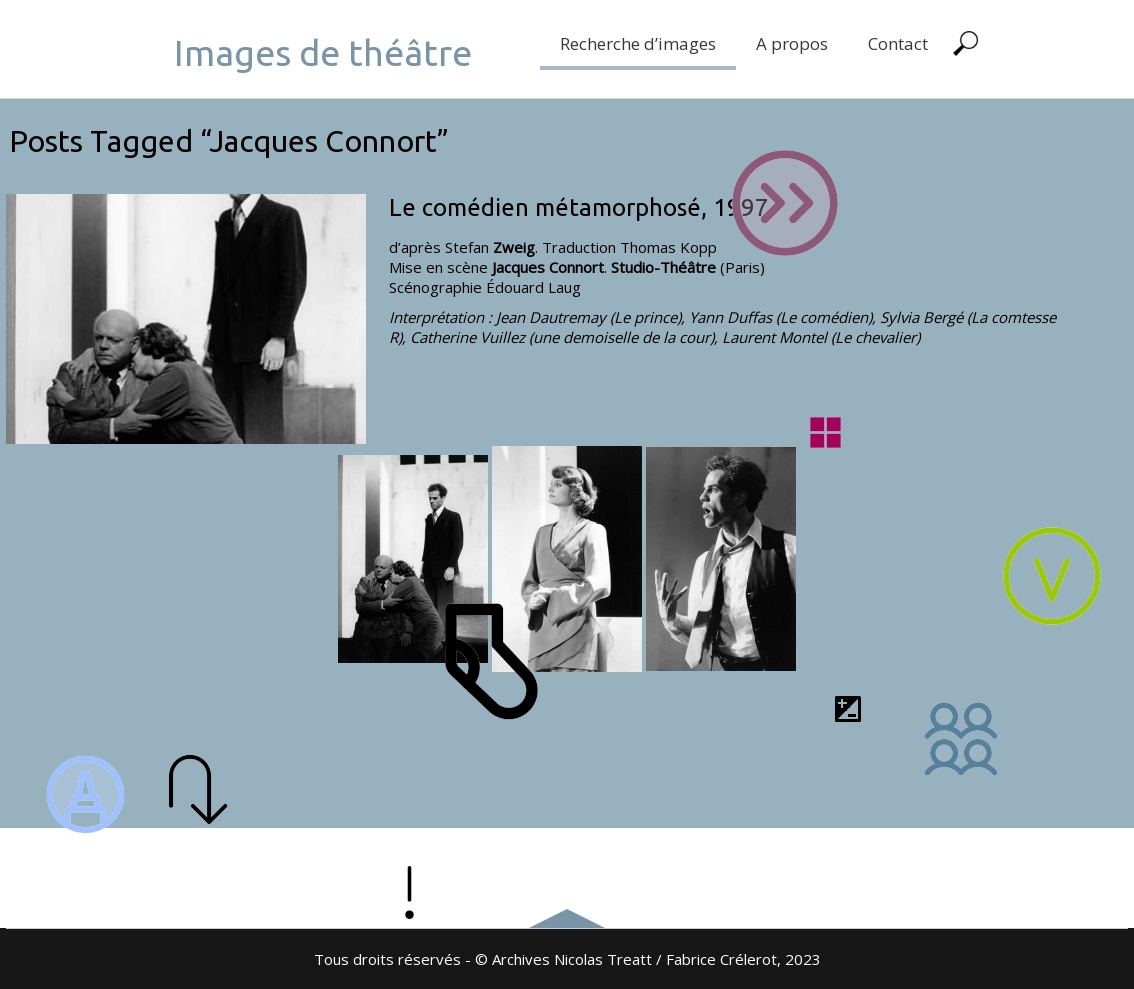 This screenshot has height=989, width=1134. What do you see at coordinates (825, 432) in the screenshot?
I see `view items in grid layout` at bounding box center [825, 432].